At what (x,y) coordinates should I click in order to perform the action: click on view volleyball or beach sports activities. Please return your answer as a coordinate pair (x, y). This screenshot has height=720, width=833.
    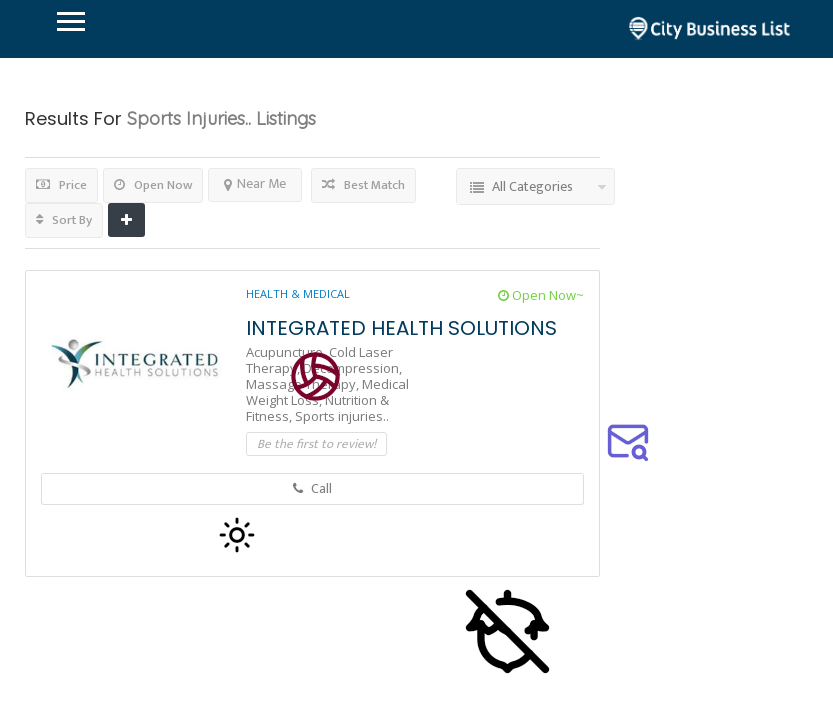
    Looking at the image, I should click on (315, 376).